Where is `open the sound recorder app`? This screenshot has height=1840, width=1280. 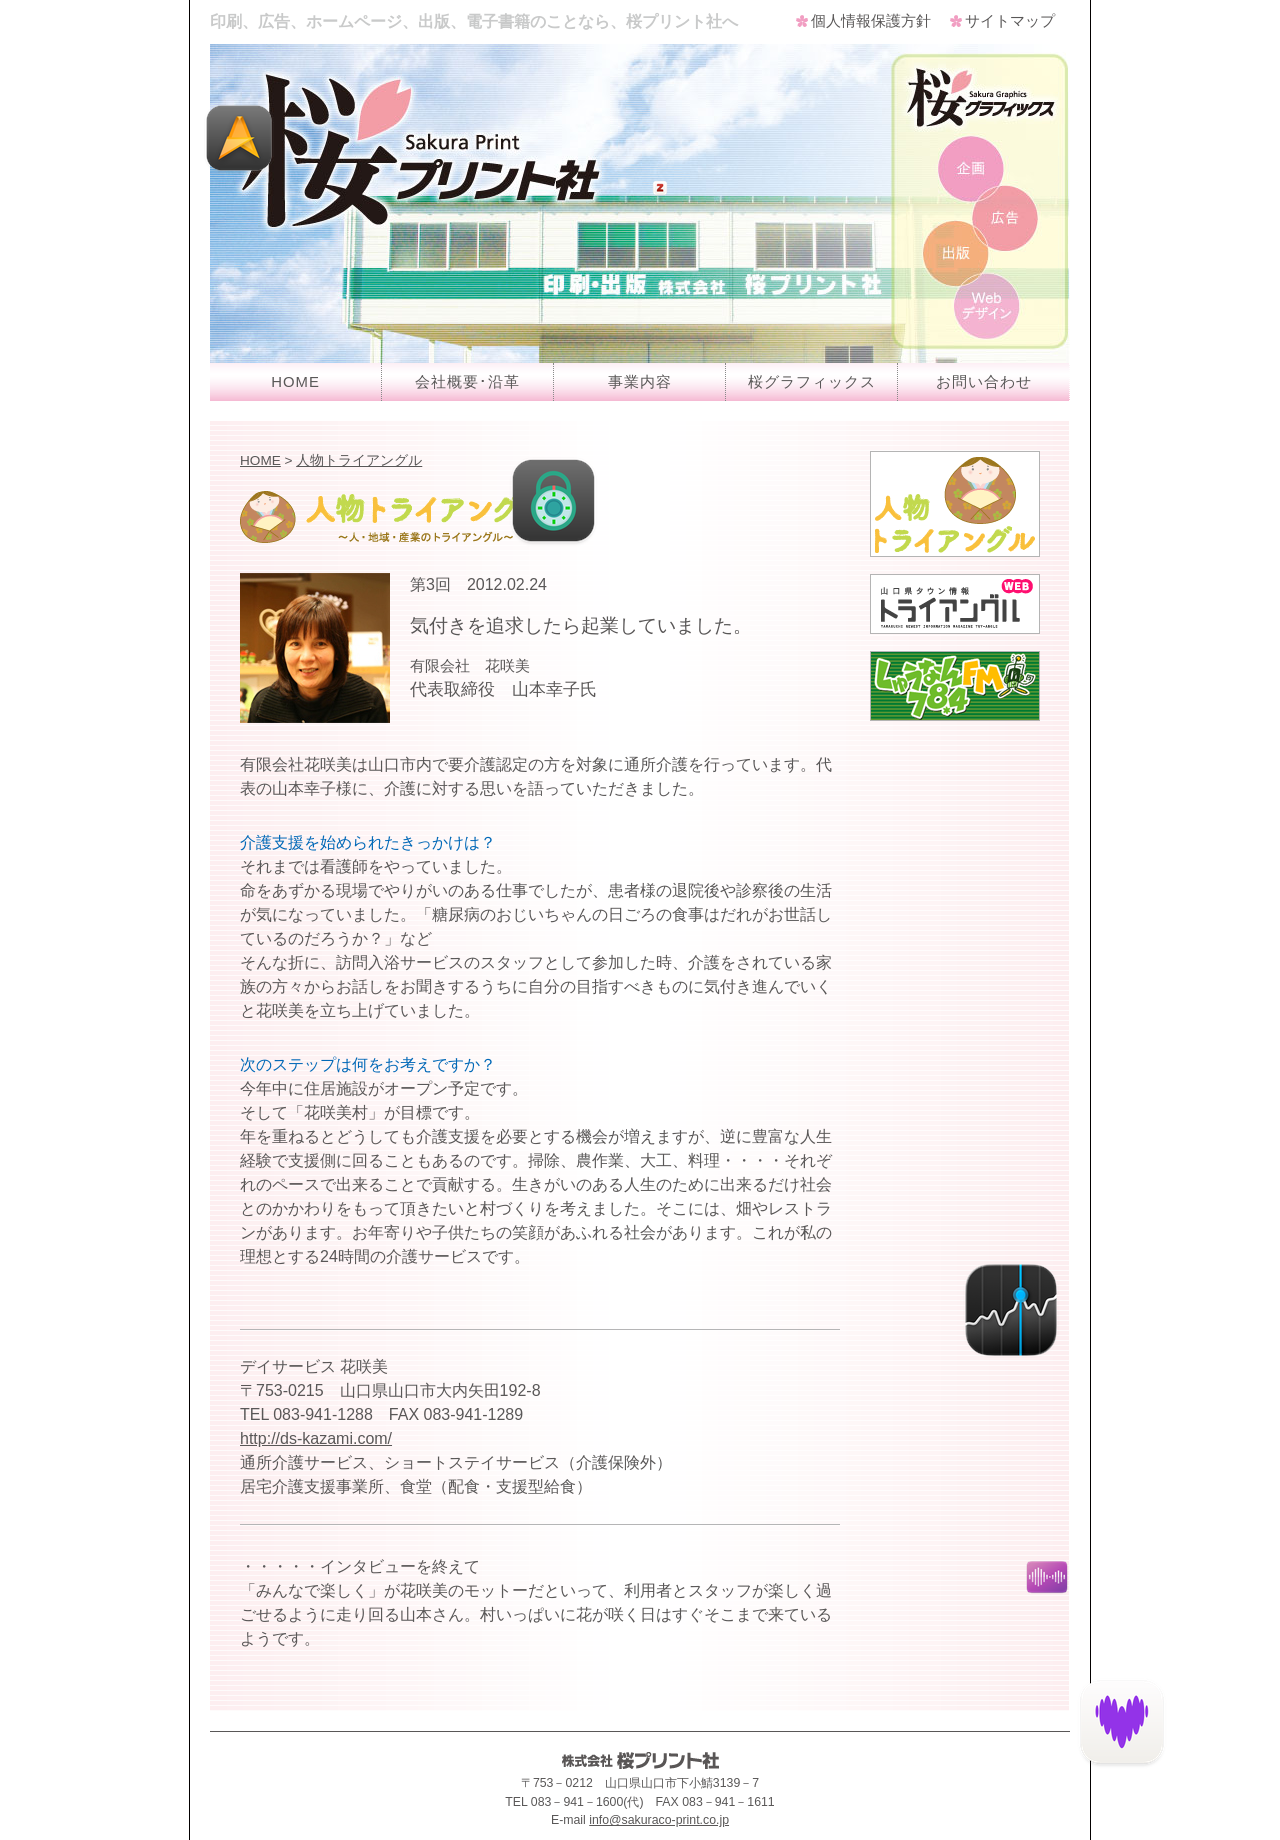 open the sound recorder app is located at coordinates (1047, 1577).